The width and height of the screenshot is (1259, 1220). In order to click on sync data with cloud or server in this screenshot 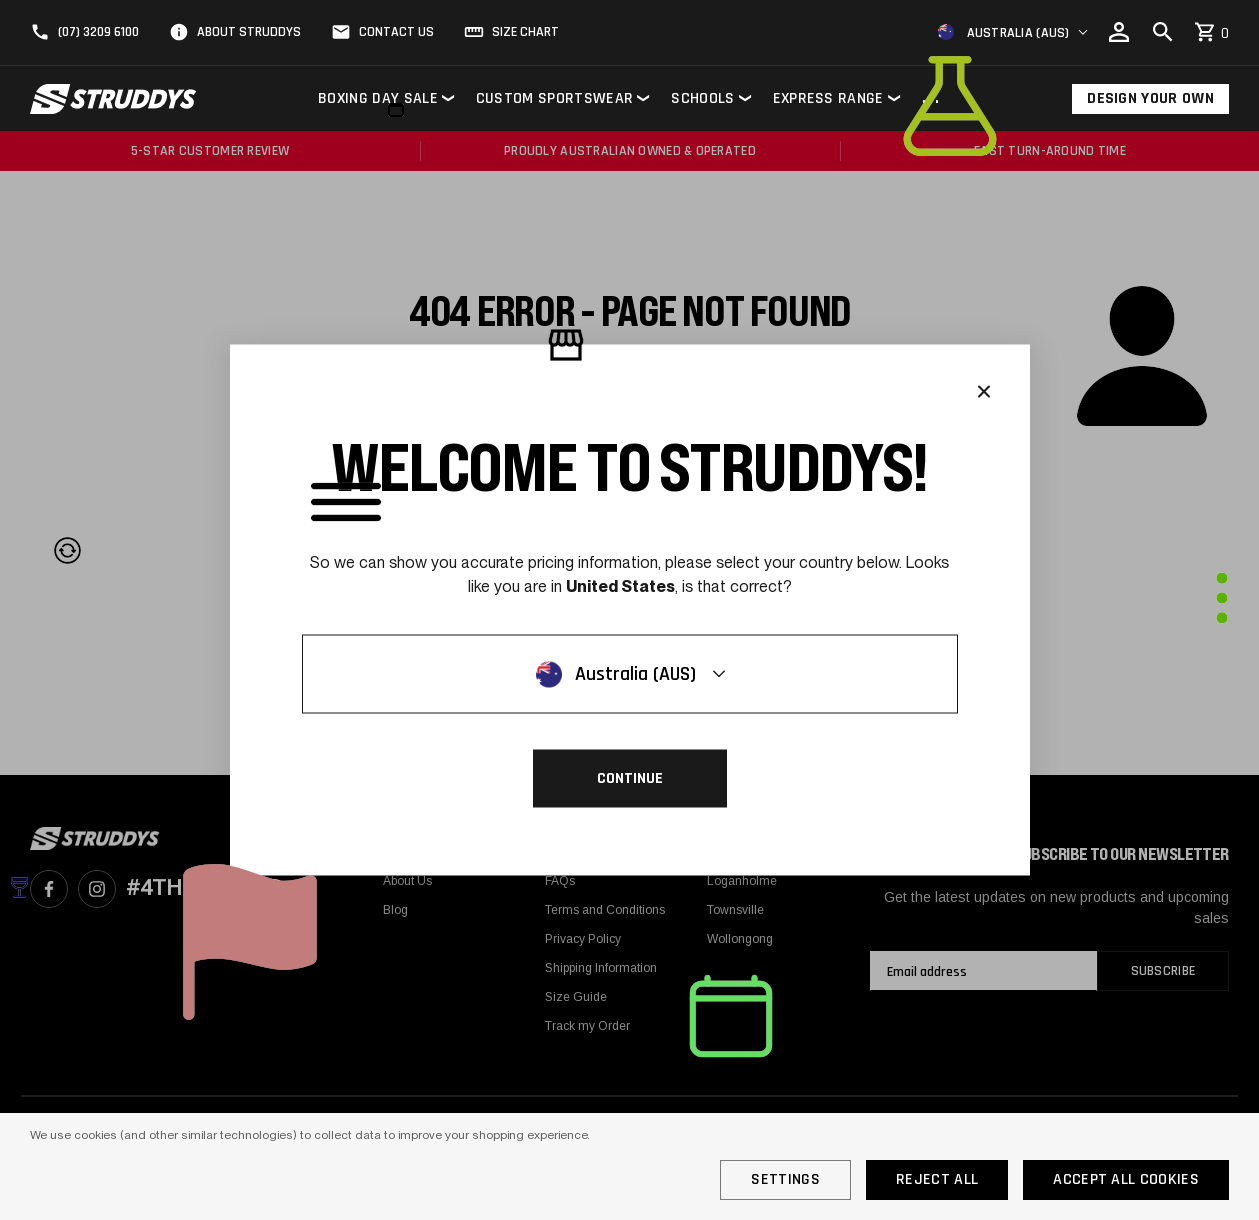, I will do `click(67, 550)`.